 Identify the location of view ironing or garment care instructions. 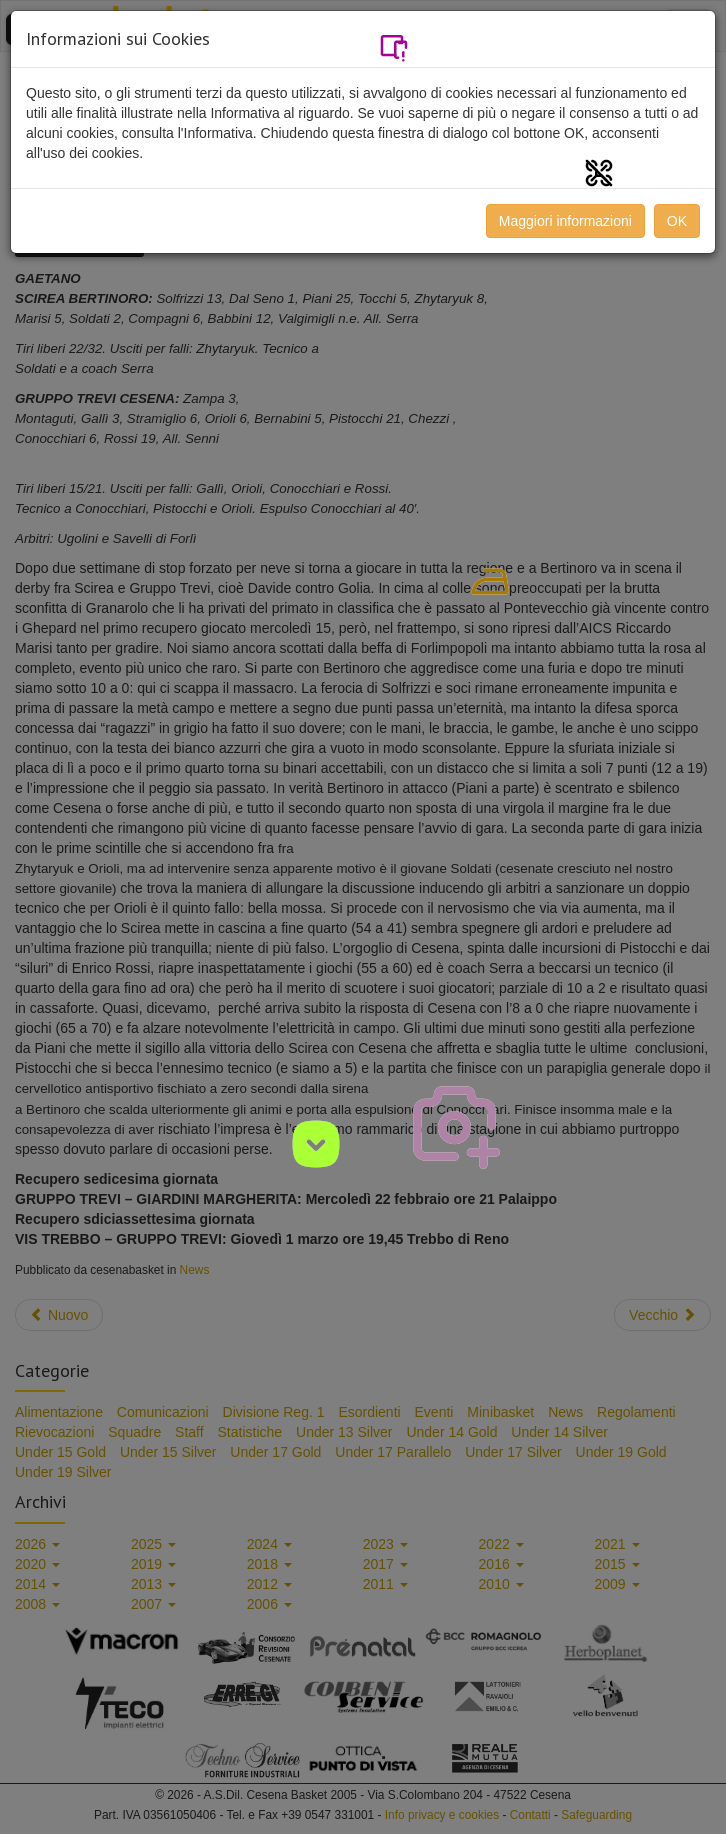
(490, 581).